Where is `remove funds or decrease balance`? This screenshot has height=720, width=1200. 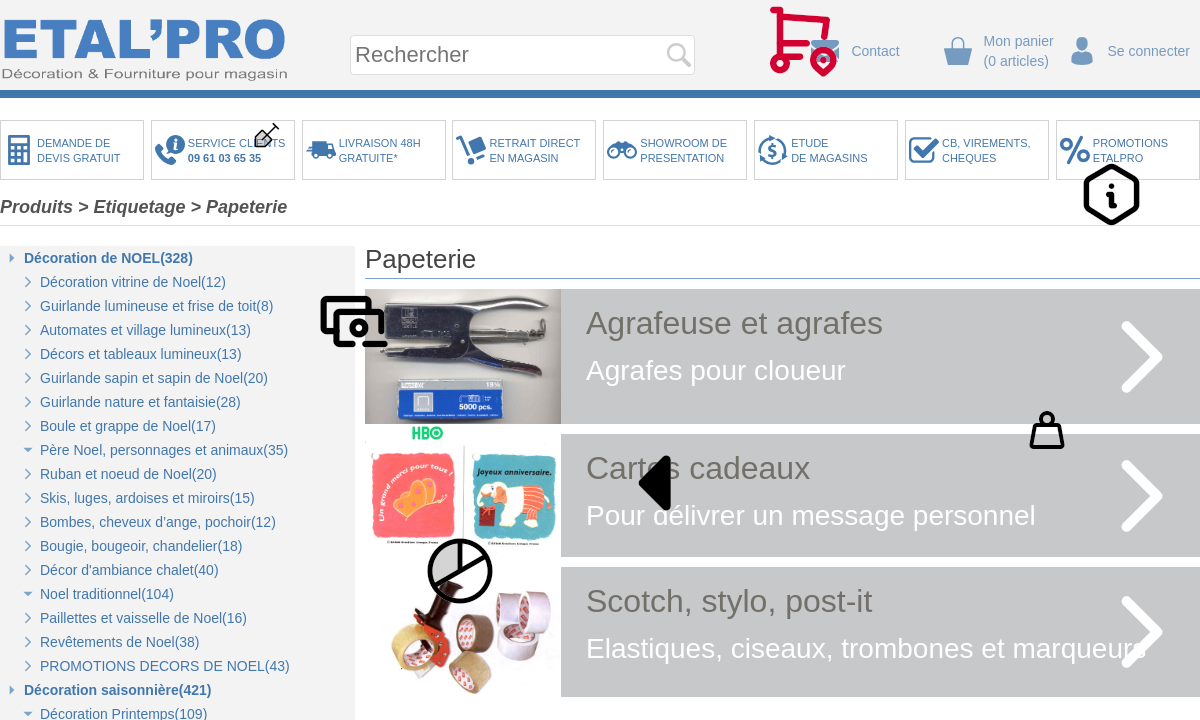 remove funds or decrease balance is located at coordinates (352, 321).